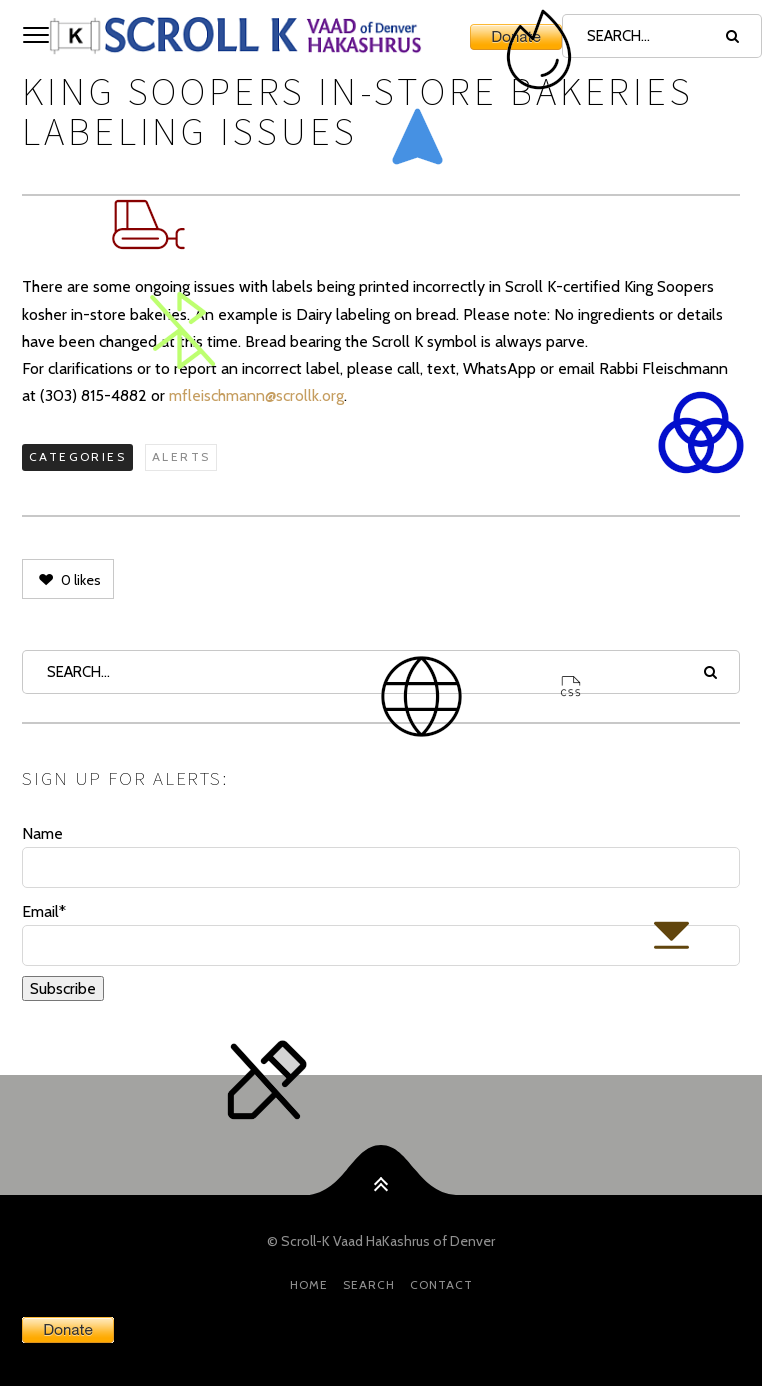  I want to click on indicates trending or popular content, so click(539, 51).